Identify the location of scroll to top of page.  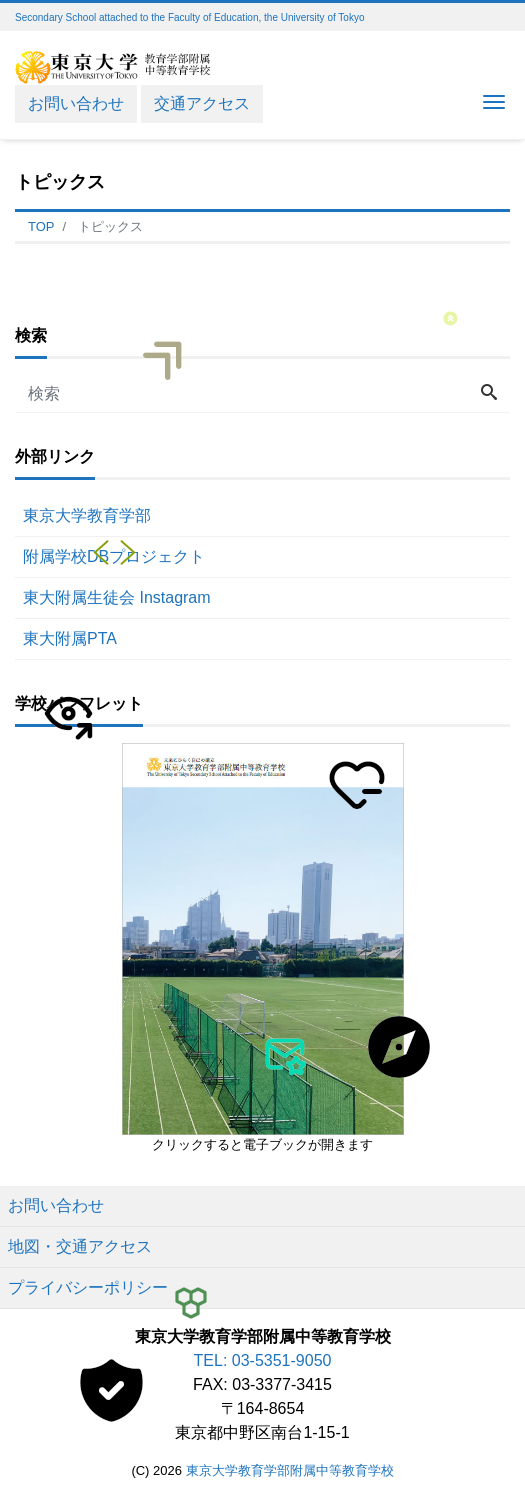
(450, 318).